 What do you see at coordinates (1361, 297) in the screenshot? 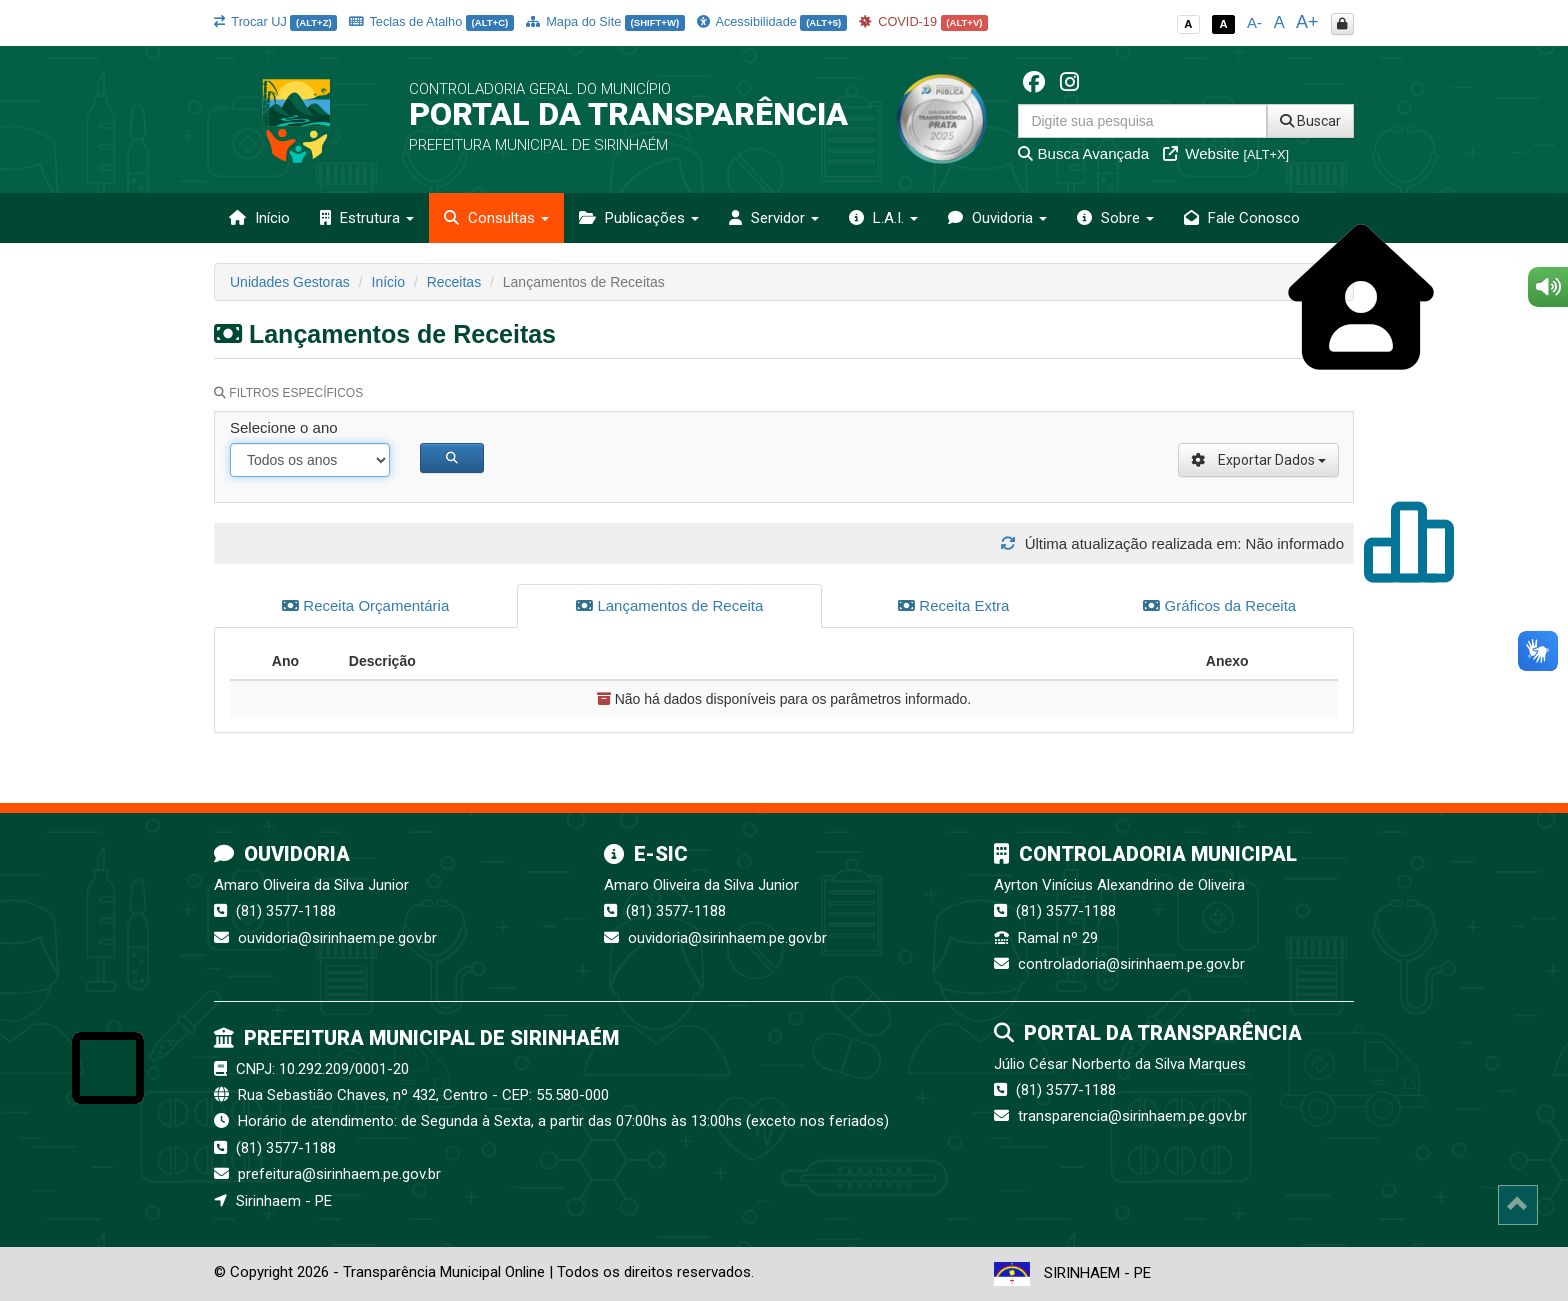
I see `view your home profile` at bounding box center [1361, 297].